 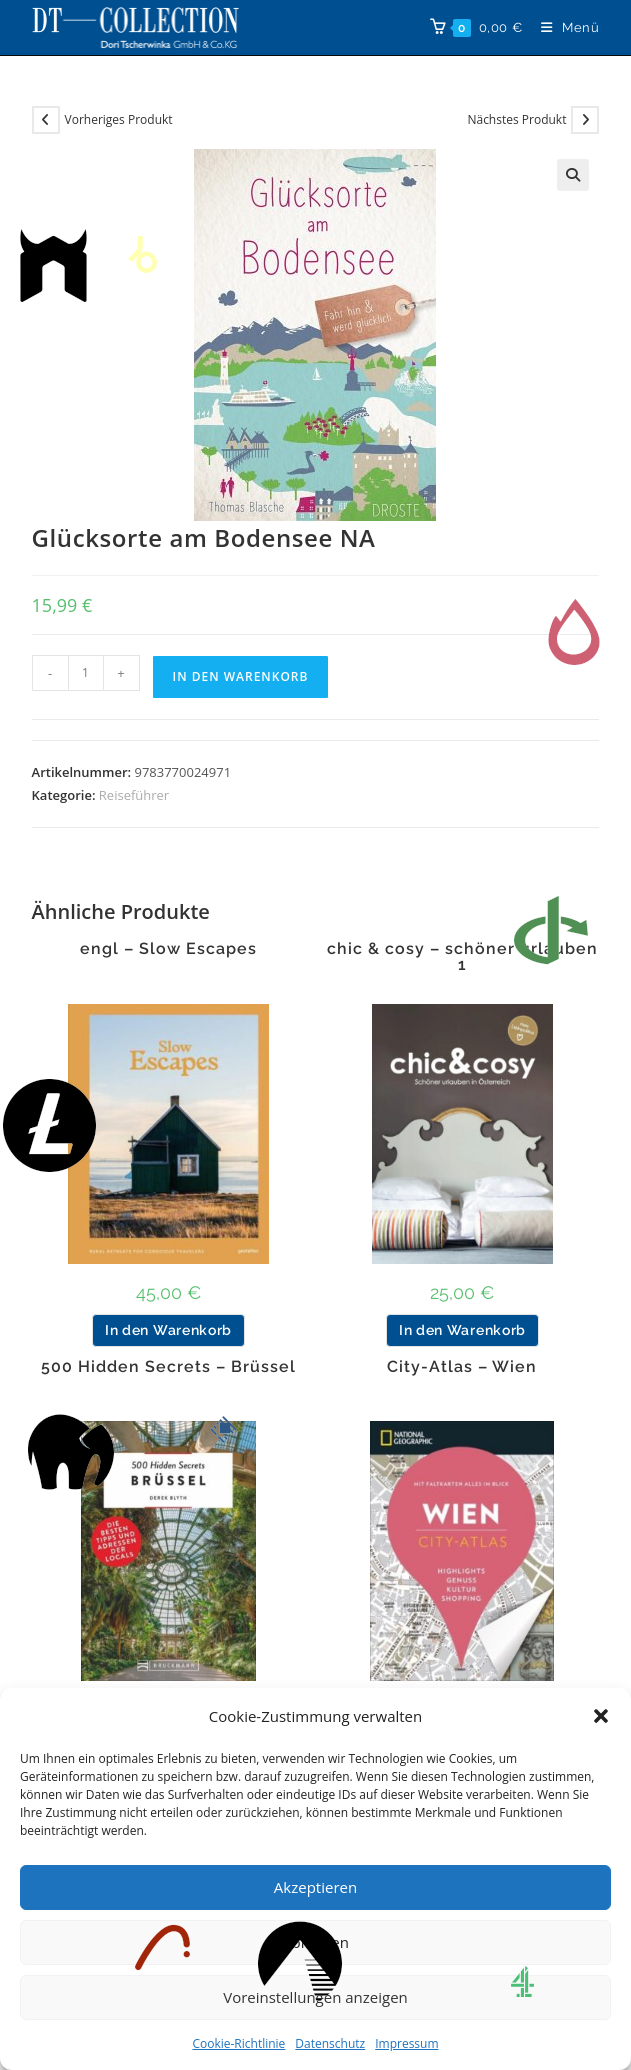 What do you see at coordinates (522, 1981) in the screenshot?
I see `Channel 4 logo` at bounding box center [522, 1981].